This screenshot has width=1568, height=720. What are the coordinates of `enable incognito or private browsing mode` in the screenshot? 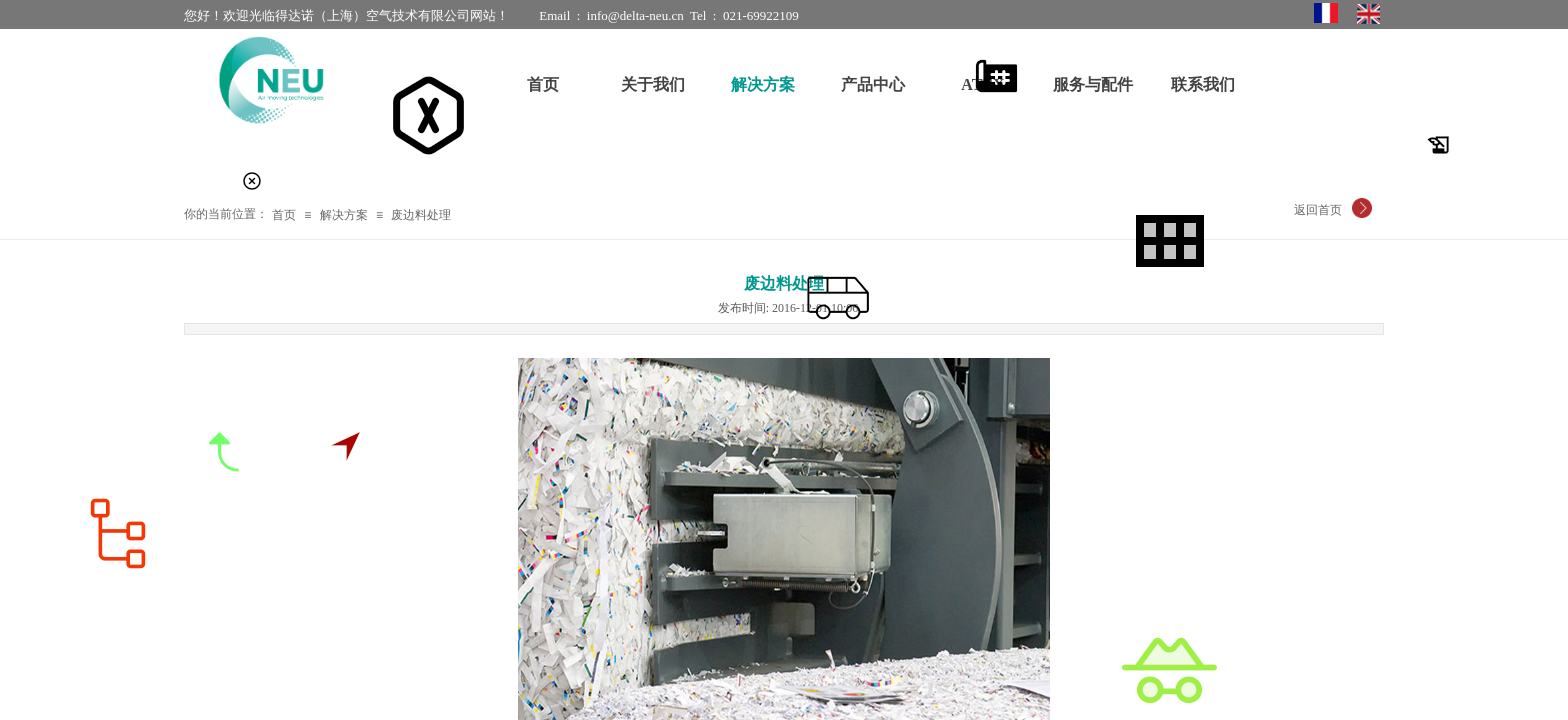 It's located at (1169, 670).